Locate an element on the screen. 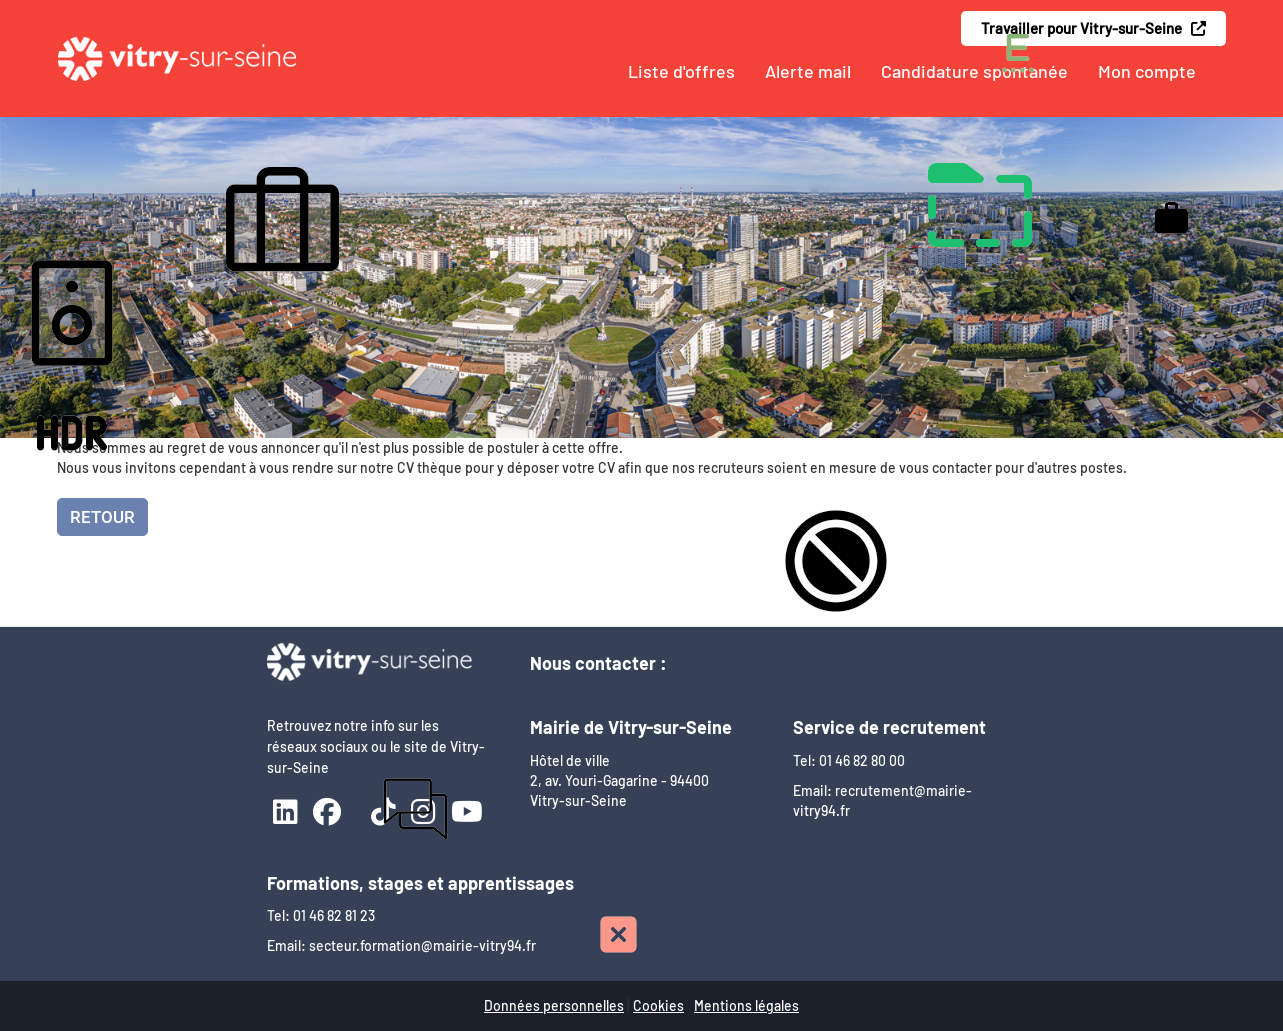  close or dismiss a dialog is located at coordinates (618, 934).